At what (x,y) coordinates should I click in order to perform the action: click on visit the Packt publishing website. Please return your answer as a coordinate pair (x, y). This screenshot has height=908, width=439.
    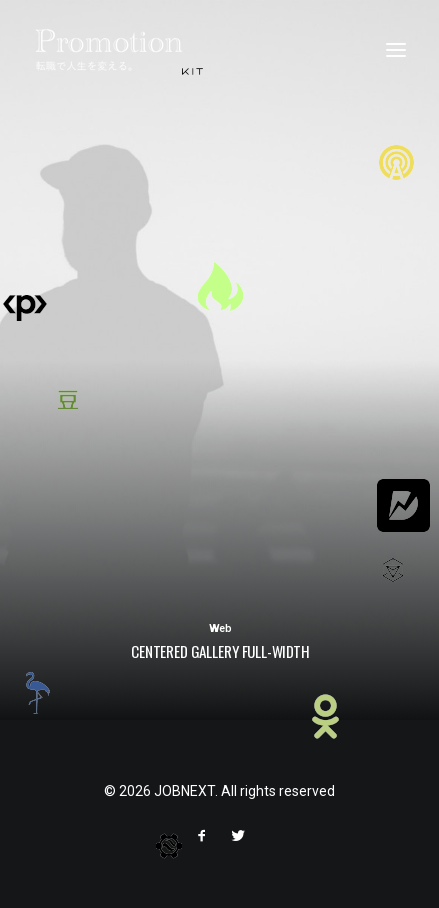
    Looking at the image, I should click on (25, 308).